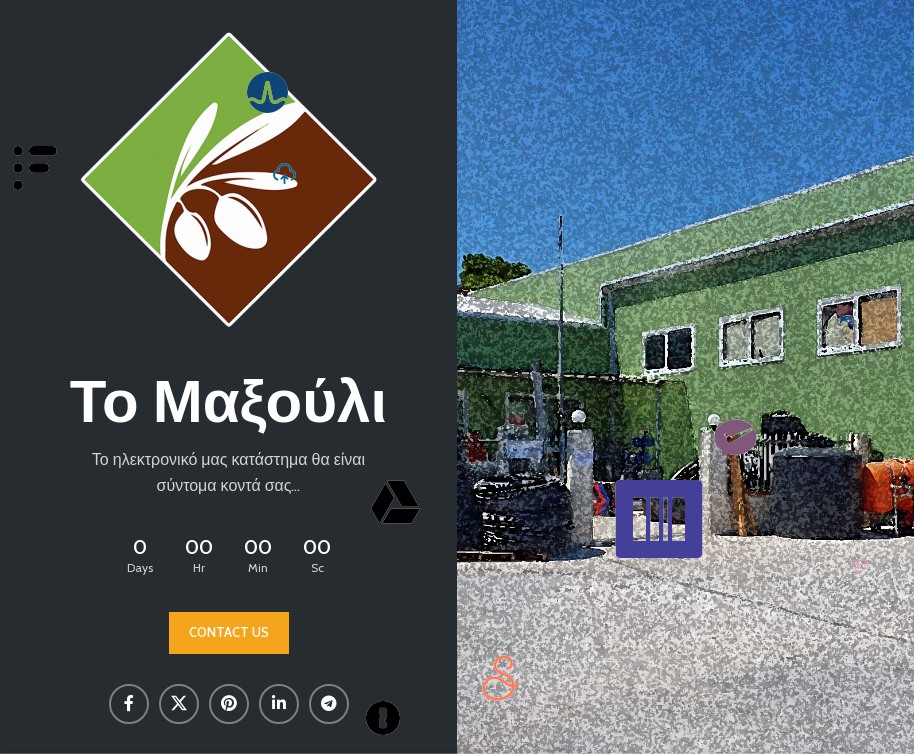  Describe the element at coordinates (284, 173) in the screenshot. I see `upload file to cloud storage` at that location.